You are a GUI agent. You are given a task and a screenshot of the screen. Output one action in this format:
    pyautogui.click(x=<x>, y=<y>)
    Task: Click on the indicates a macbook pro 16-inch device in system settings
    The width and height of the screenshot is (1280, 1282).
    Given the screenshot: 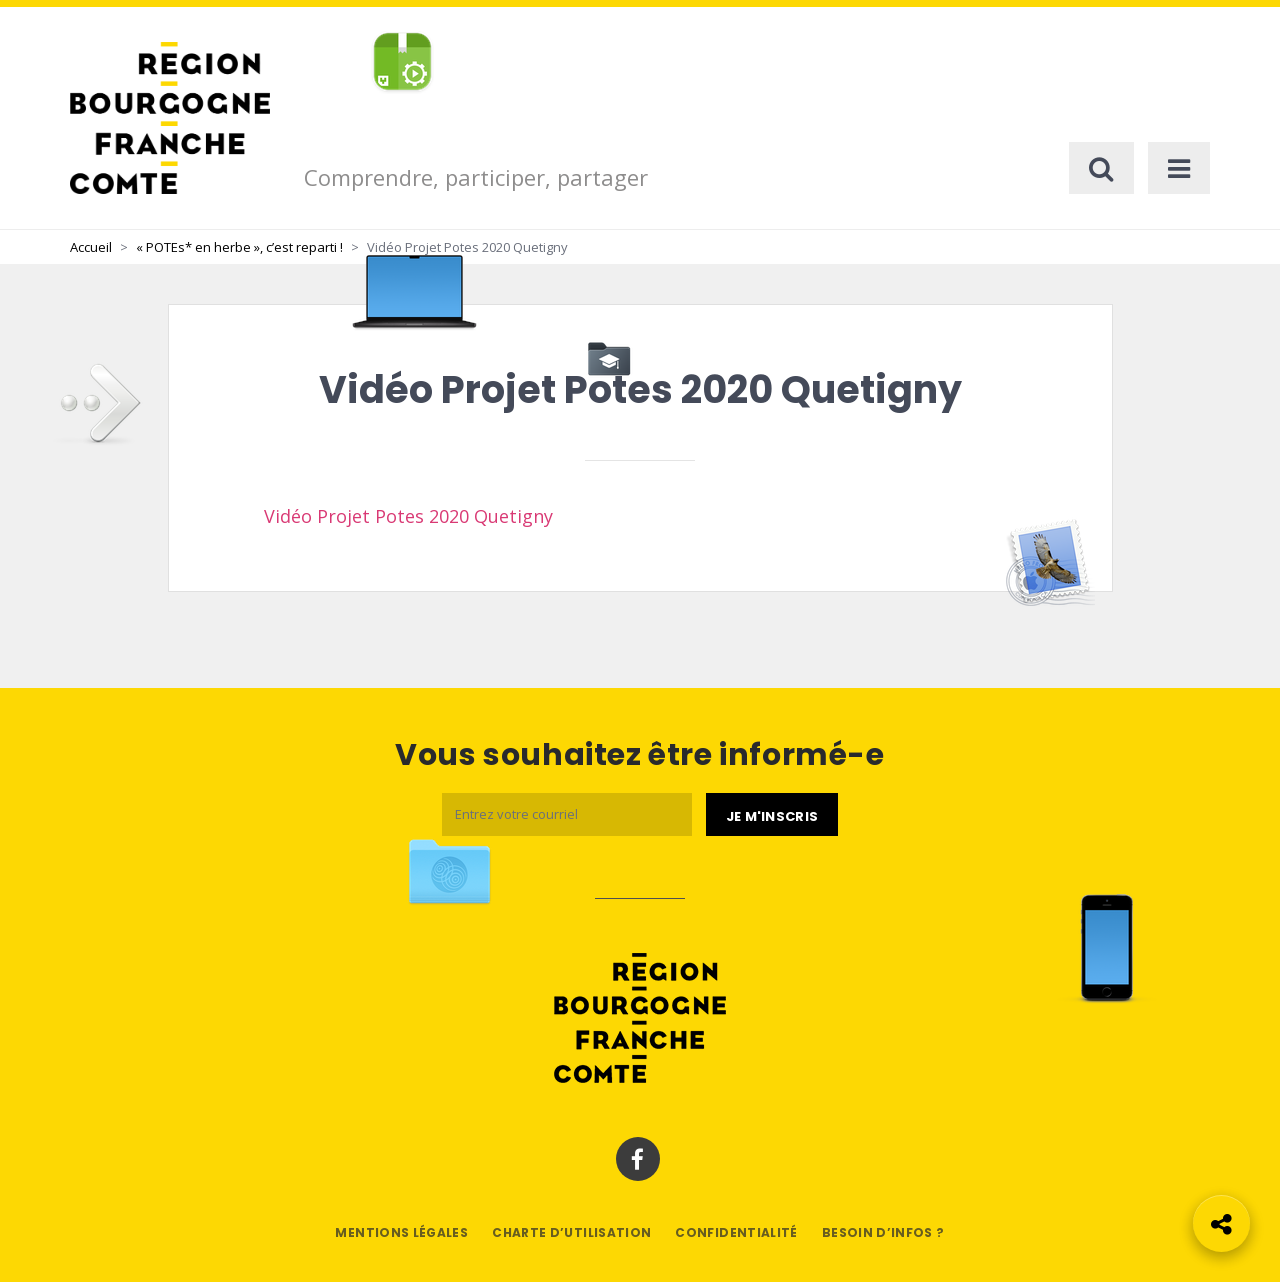 What is the action you would take?
    pyautogui.click(x=414, y=287)
    